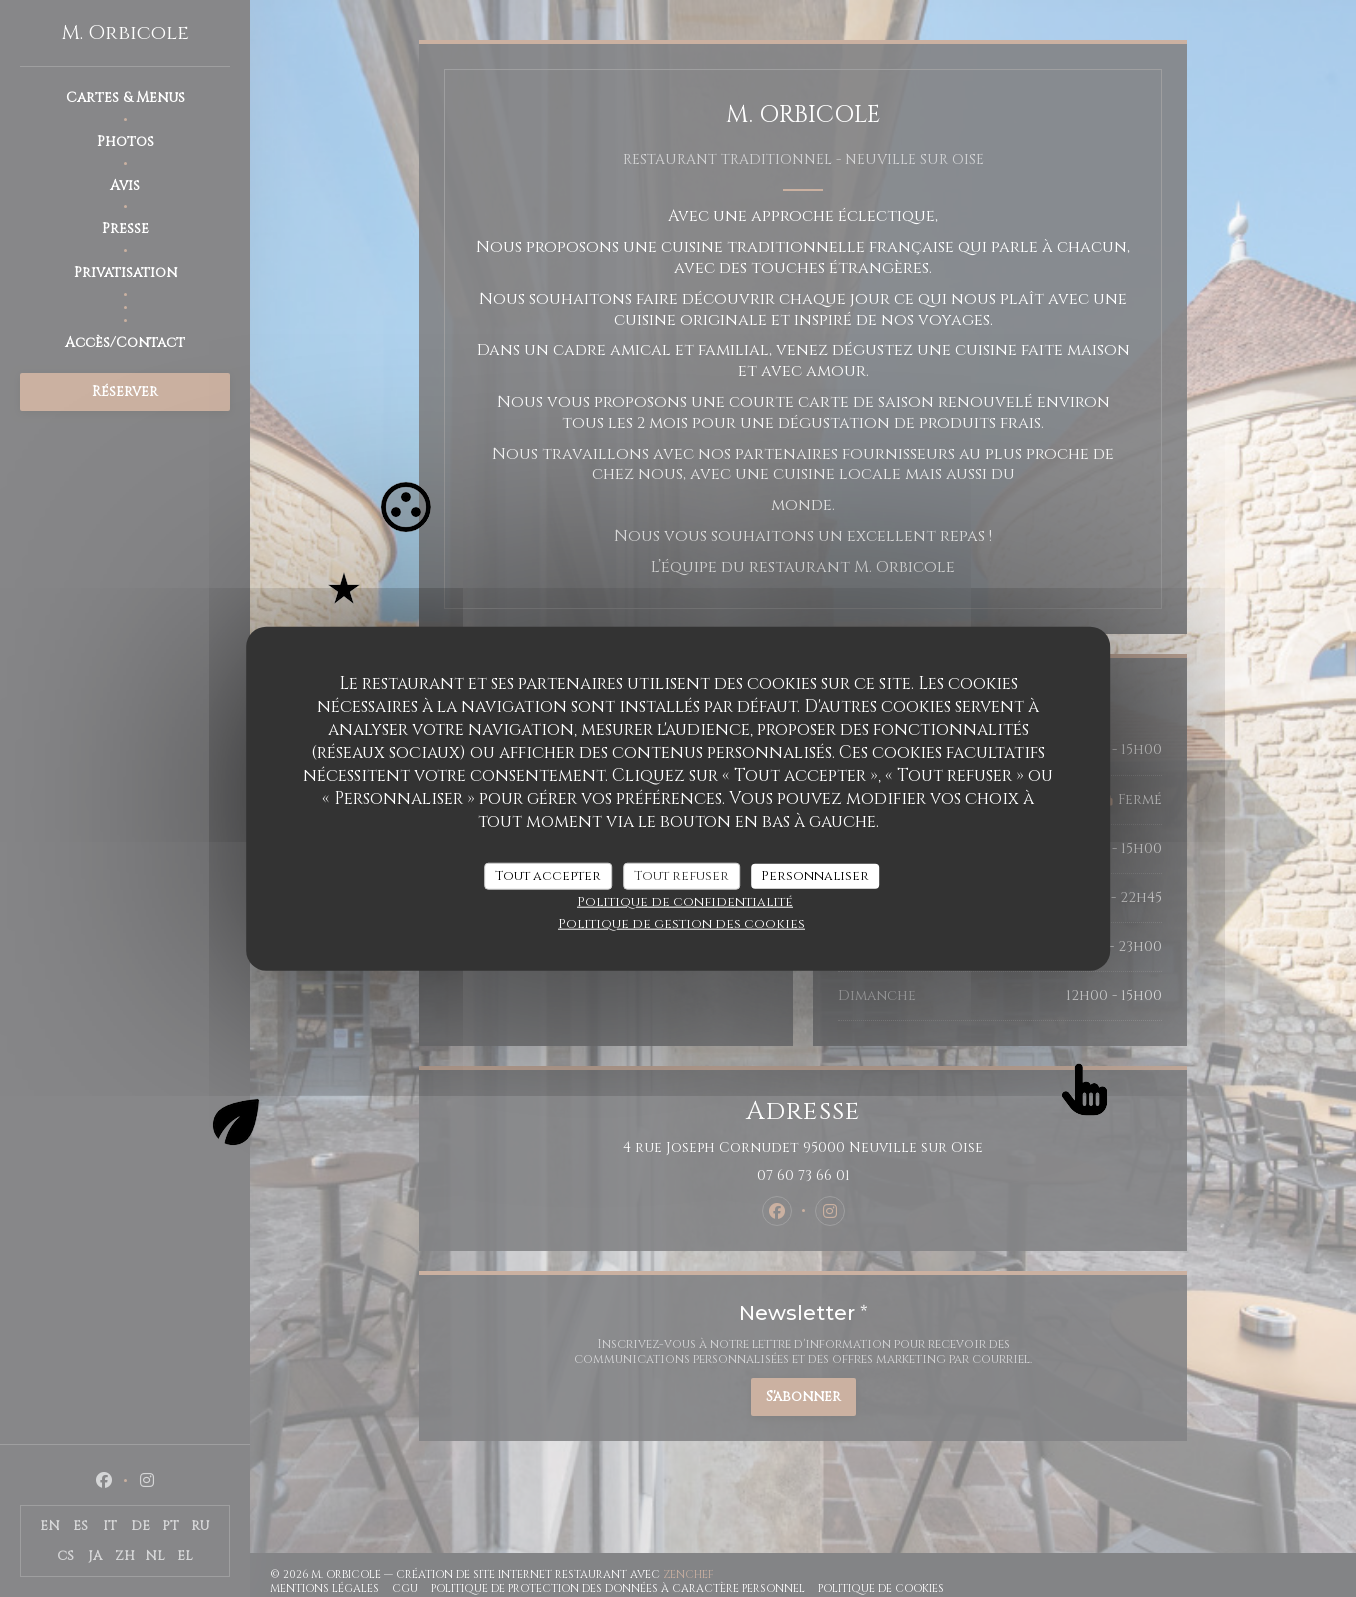 This screenshot has height=1597, width=1356. I want to click on tap or click to select, so click(1084, 1089).